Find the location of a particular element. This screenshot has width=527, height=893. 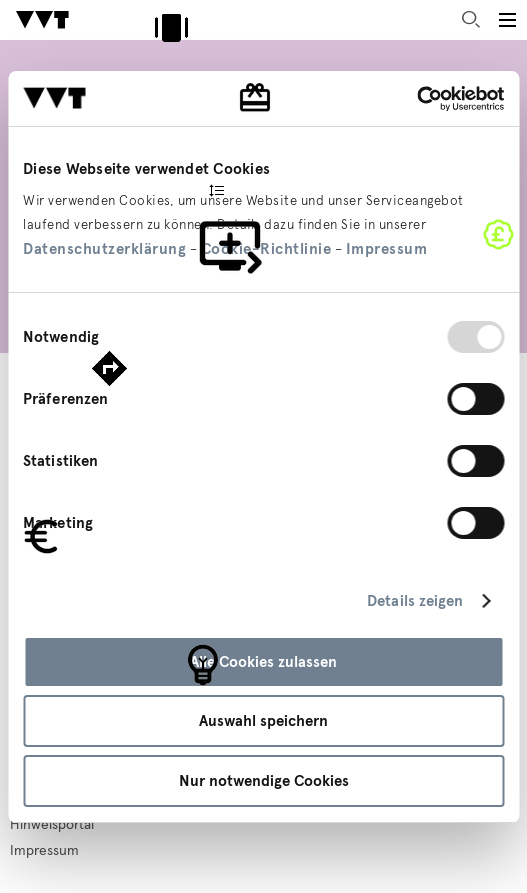

view stories or card-based content is located at coordinates (171, 28).